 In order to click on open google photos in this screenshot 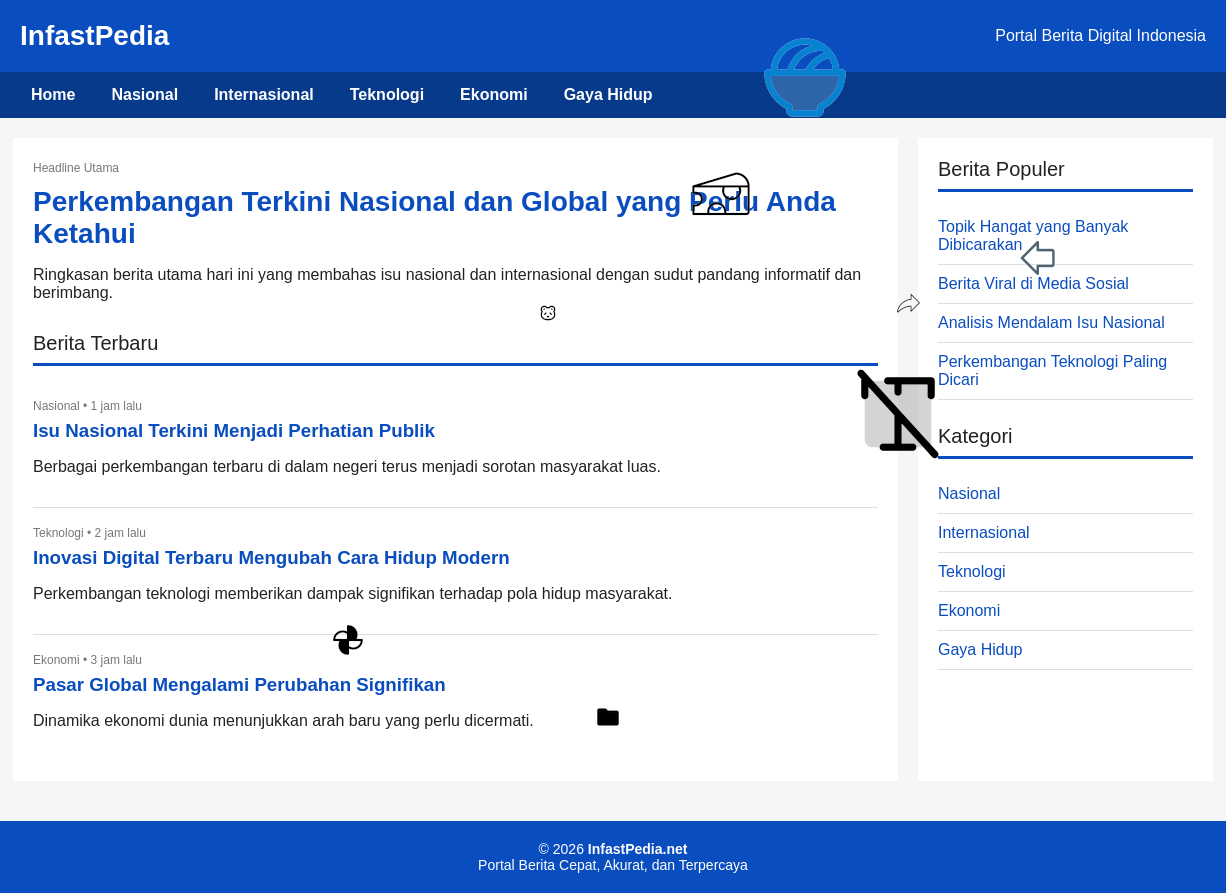, I will do `click(348, 640)`.